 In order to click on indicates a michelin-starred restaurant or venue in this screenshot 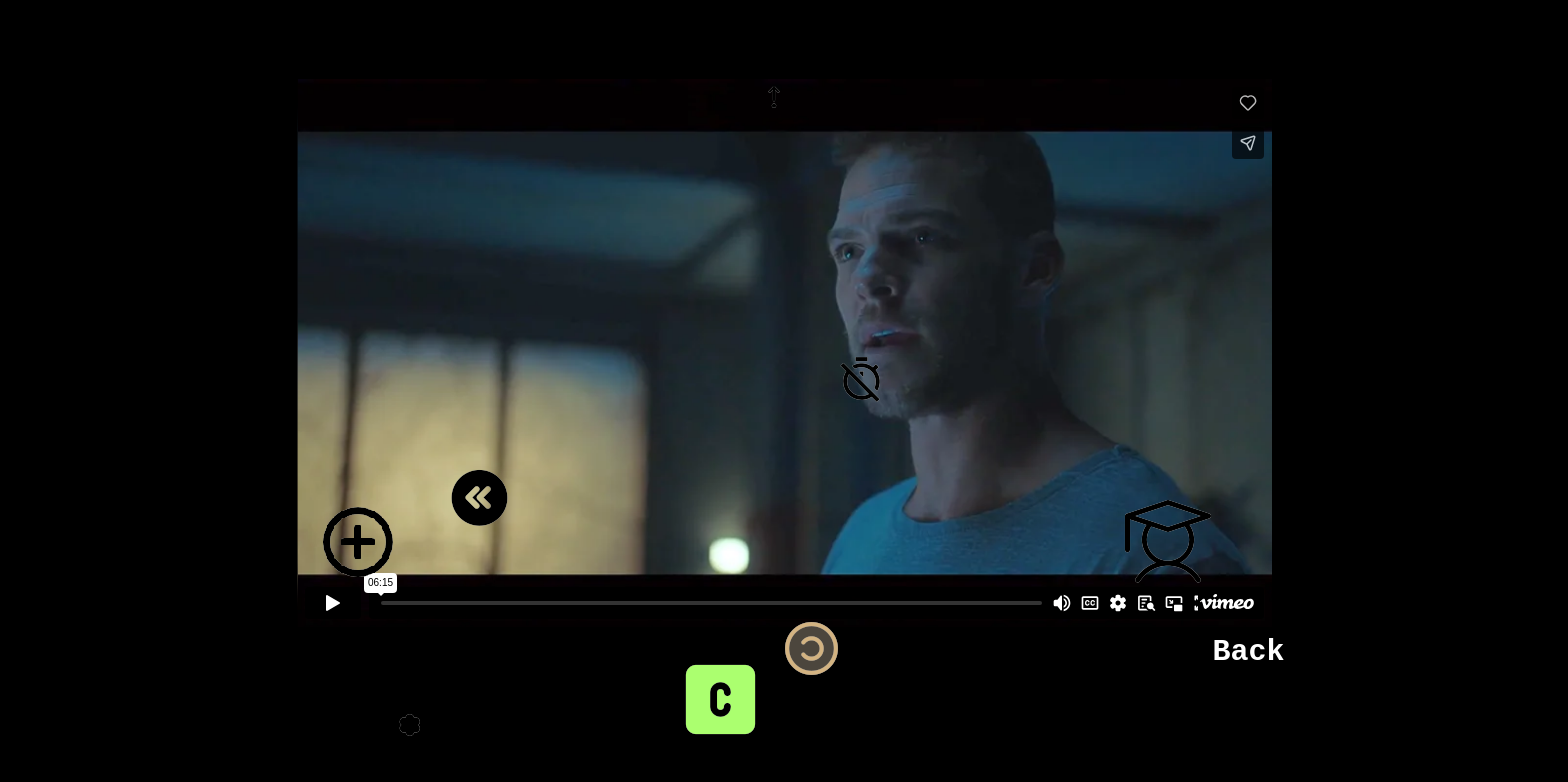, I will do `click(410, 725)`.